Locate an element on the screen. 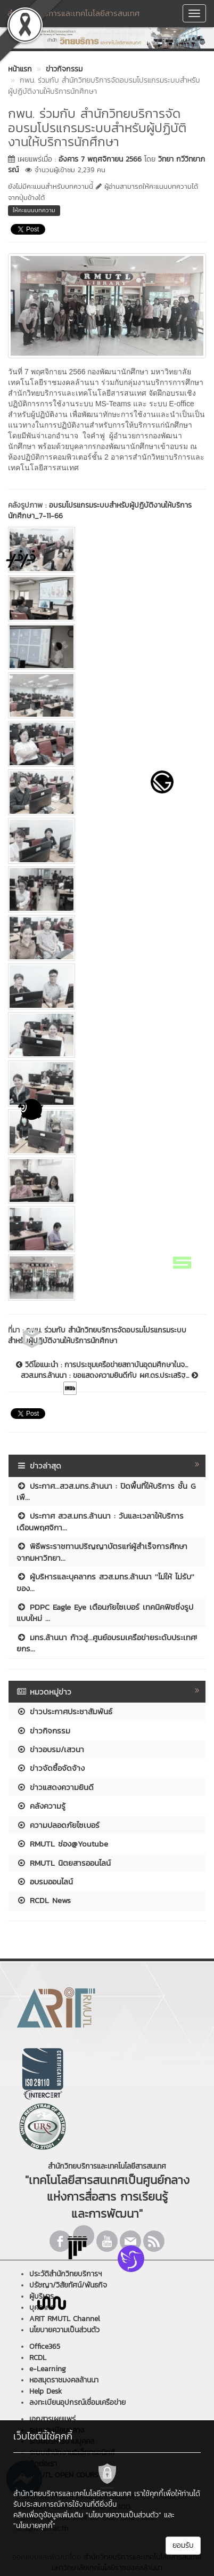 The image size is (214, 2576). Gatsby framework logo is located at coordinates (162, 782).